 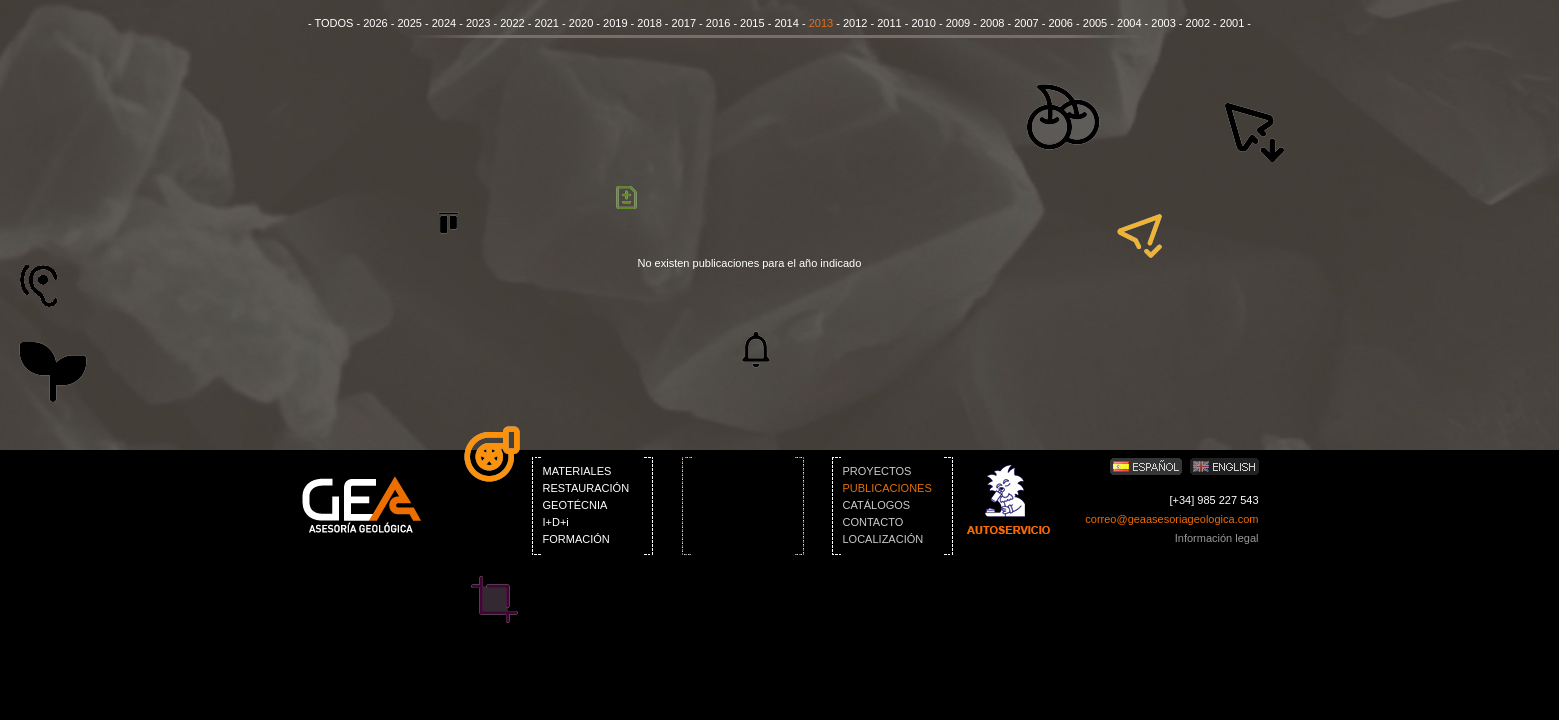 What do you see at coordinates (1062, 117) in the screenshot?
I see `browse fruits or produce category` at bounding box center [1062, 117].